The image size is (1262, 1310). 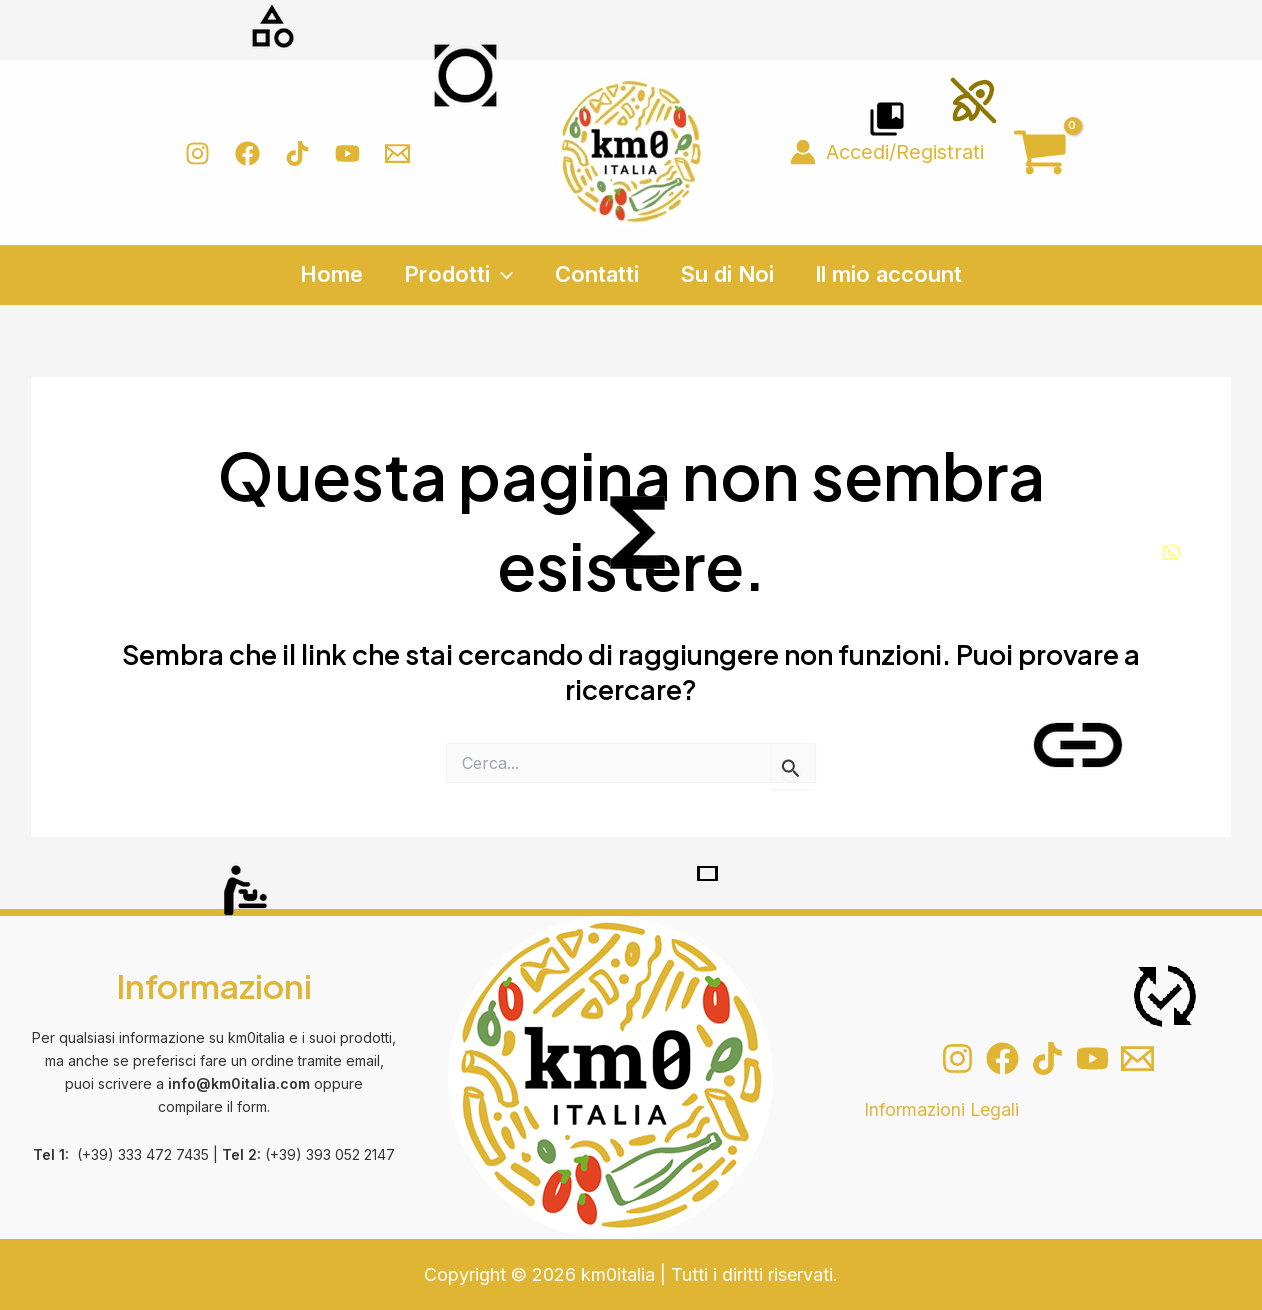 What do you see at coordinates (1165, 996) in the screenshot?
I see `indicates content has been published with recent changes` at bounding box center [1165, 996].